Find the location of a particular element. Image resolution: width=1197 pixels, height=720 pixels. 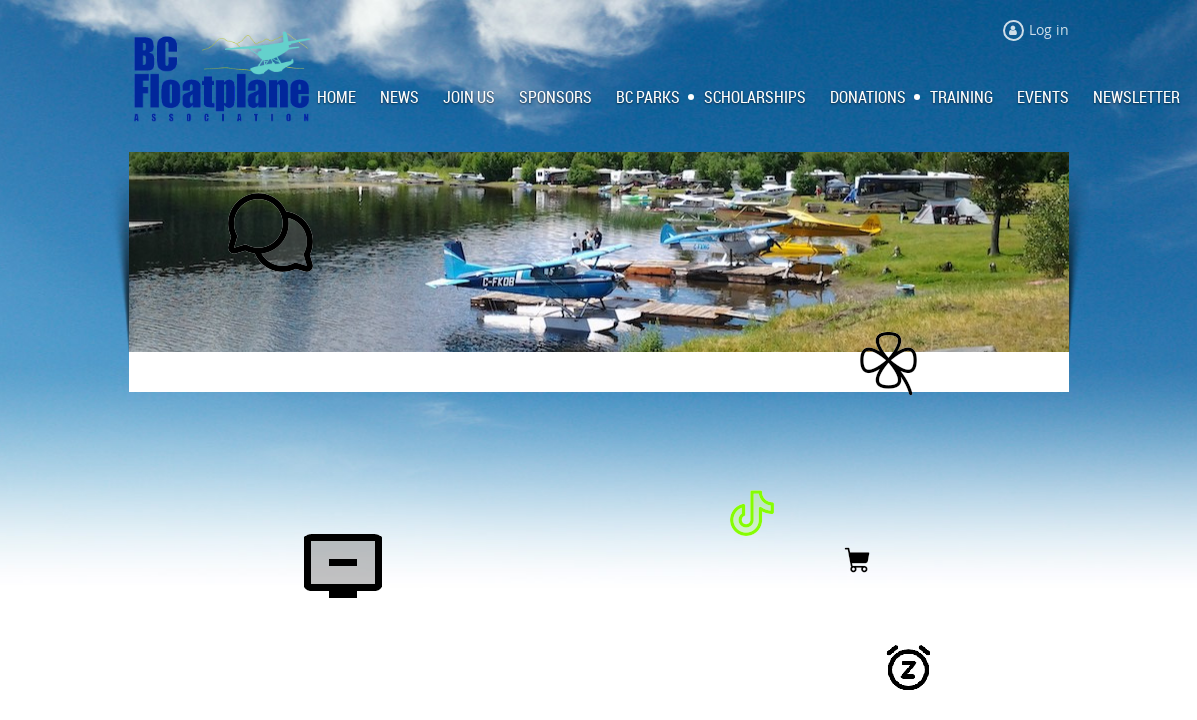

view your shopping cart is located at coordinates (857, 560).